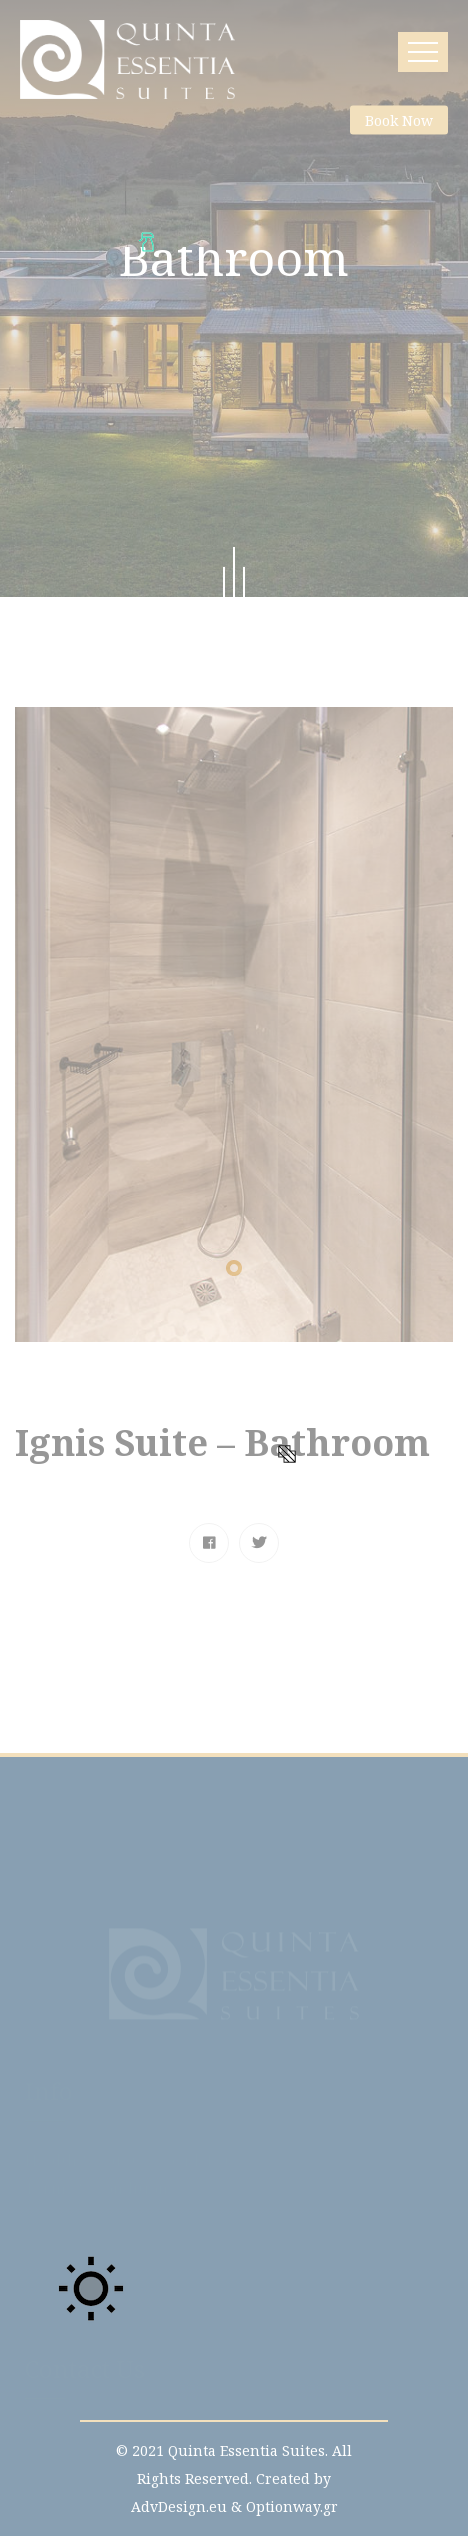 Image resolution: width=468 pixels, height=2536 pixels. Describe the element at coordinates (287, 1454) in the screenshot. I see `merge or combine selected layers` at that location.